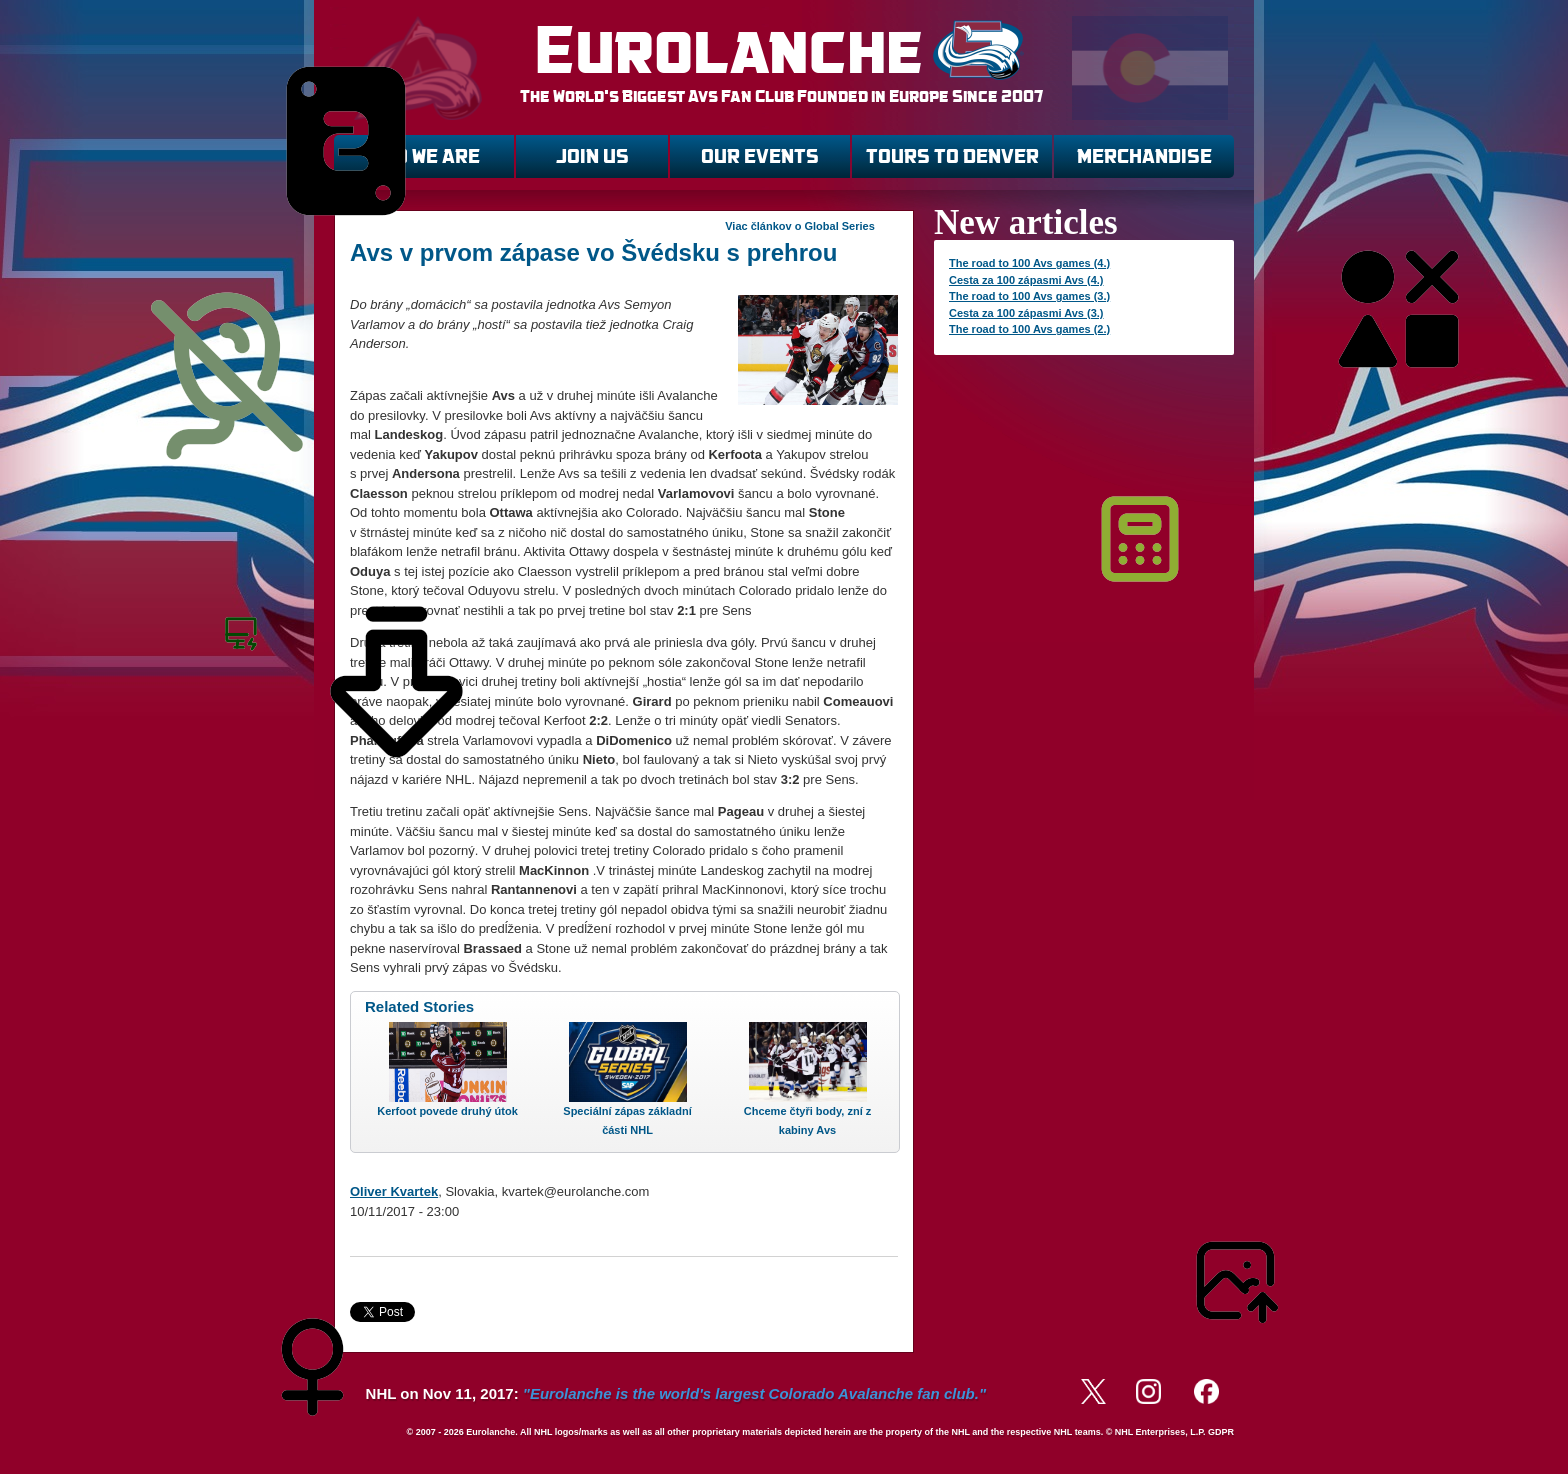 Image resolution: width=1568 pixels, height=1474 pixels. I want to click on access icon library or symbol collection, so click(1400, 309).